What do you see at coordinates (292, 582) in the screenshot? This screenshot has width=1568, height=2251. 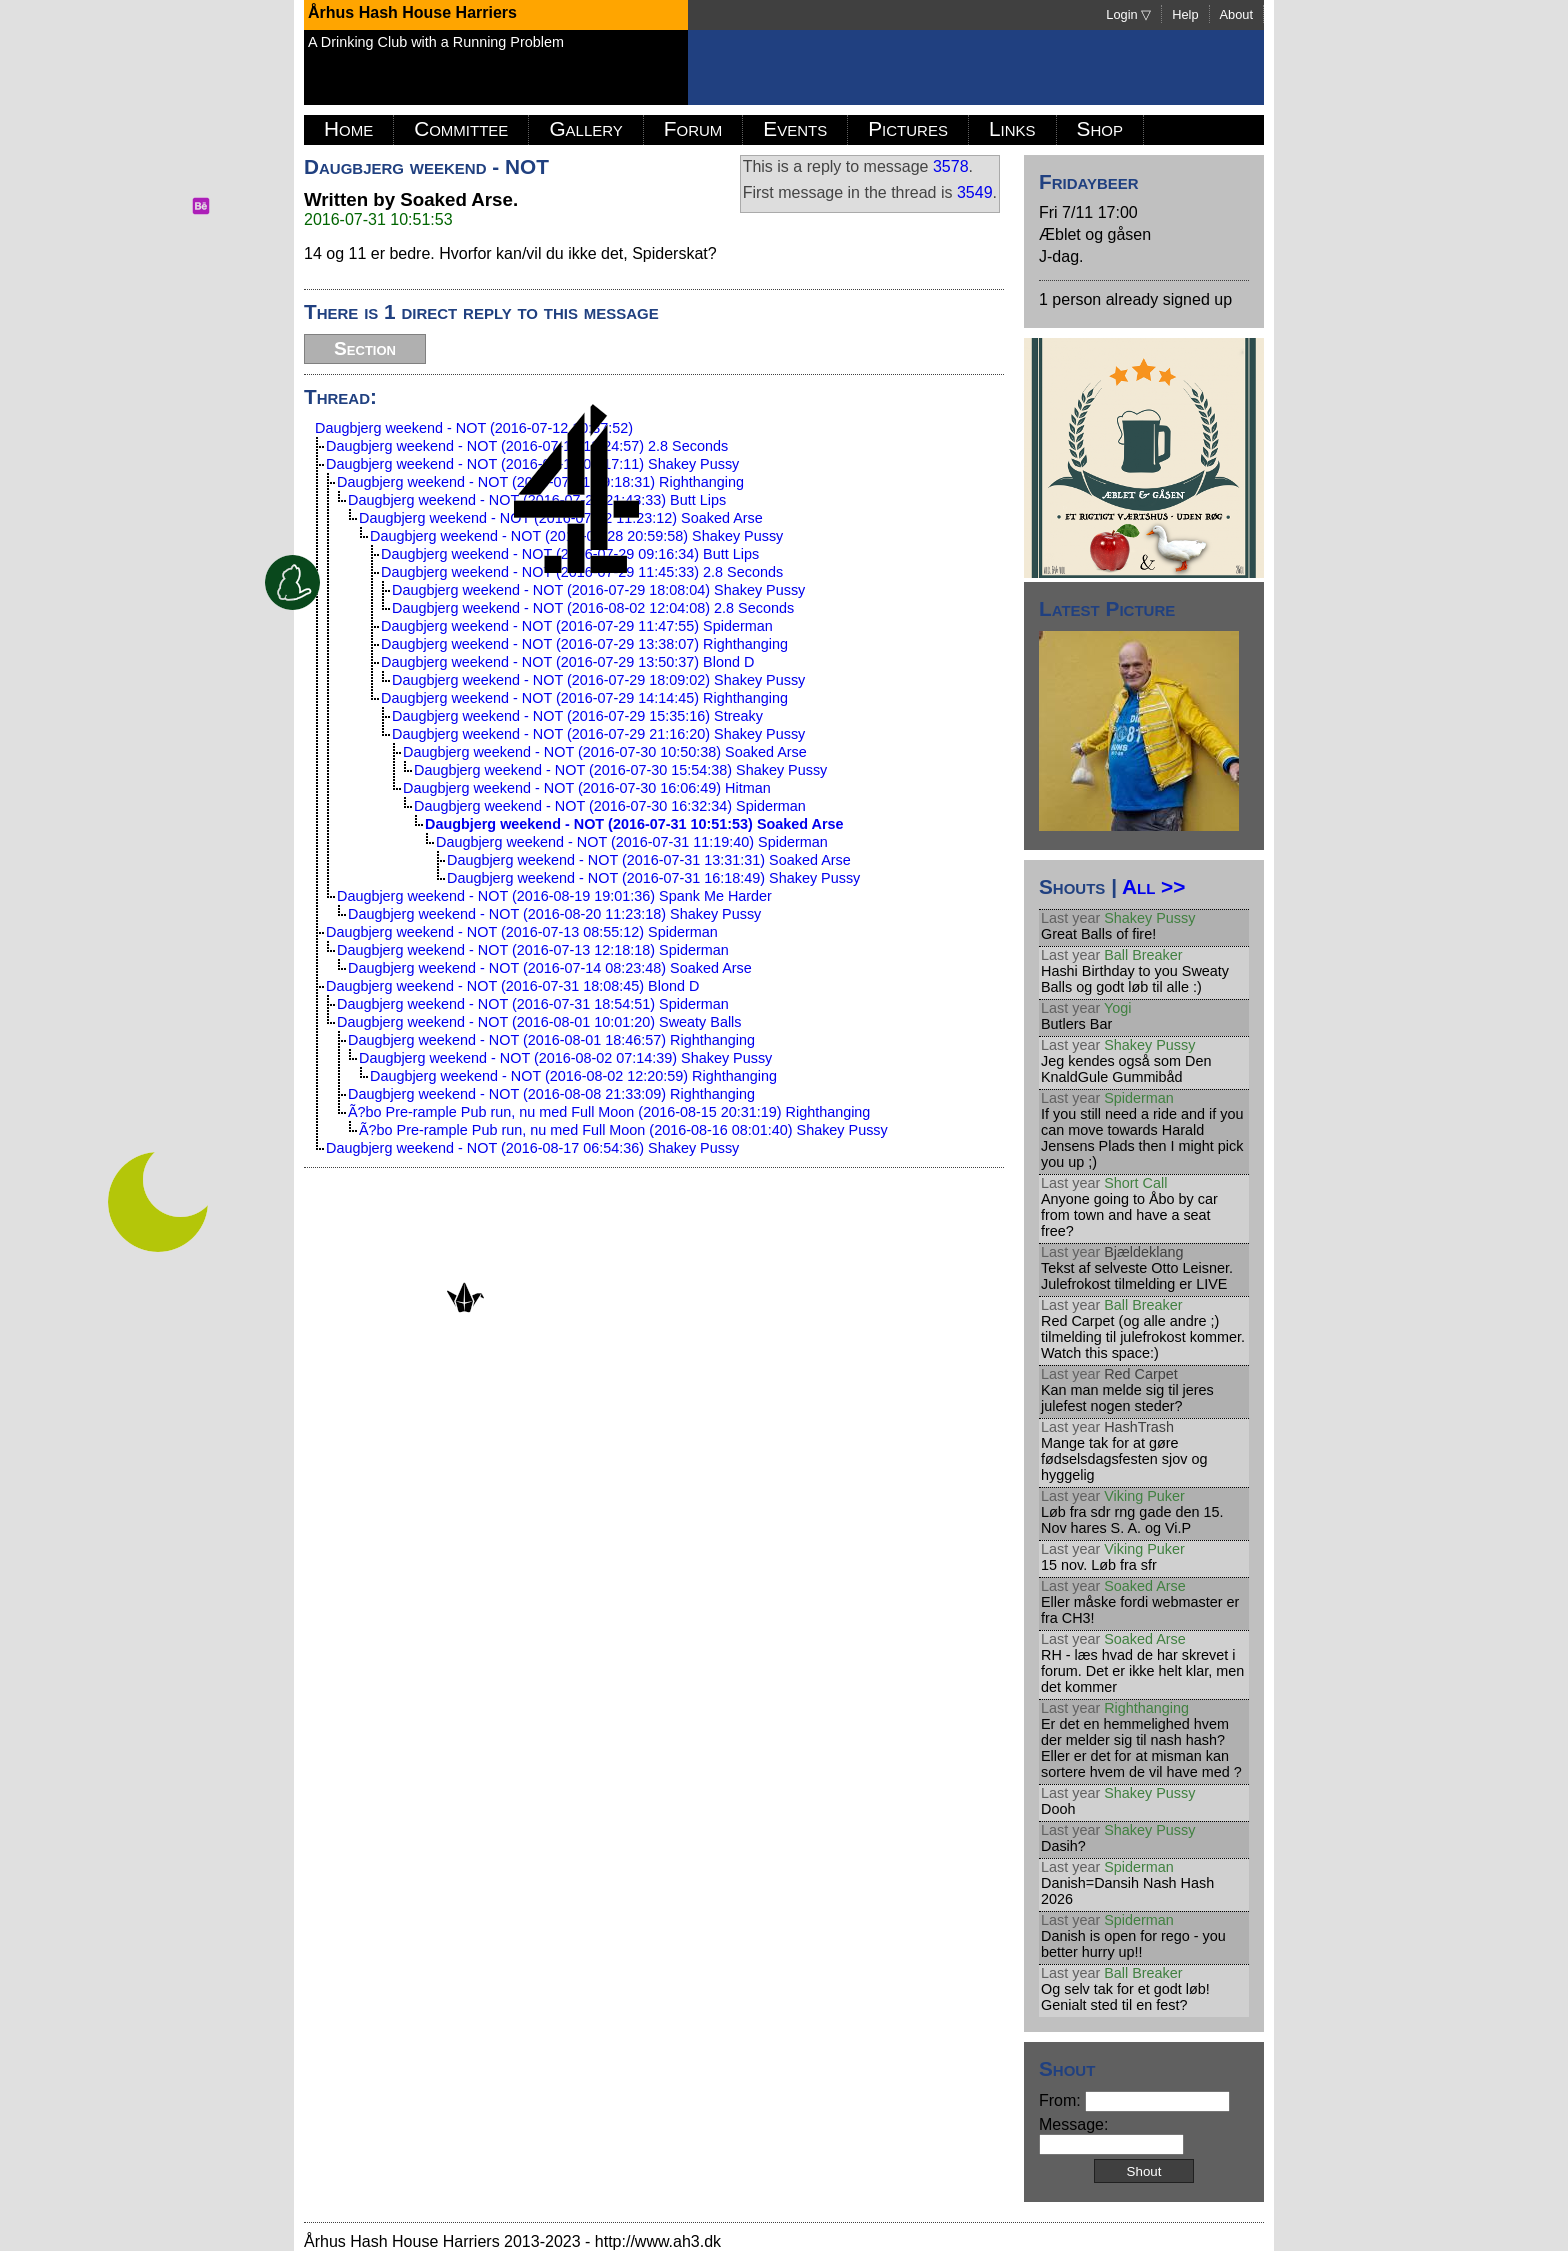 I see `yarn package manager logo` at bounding box center [292, 582].